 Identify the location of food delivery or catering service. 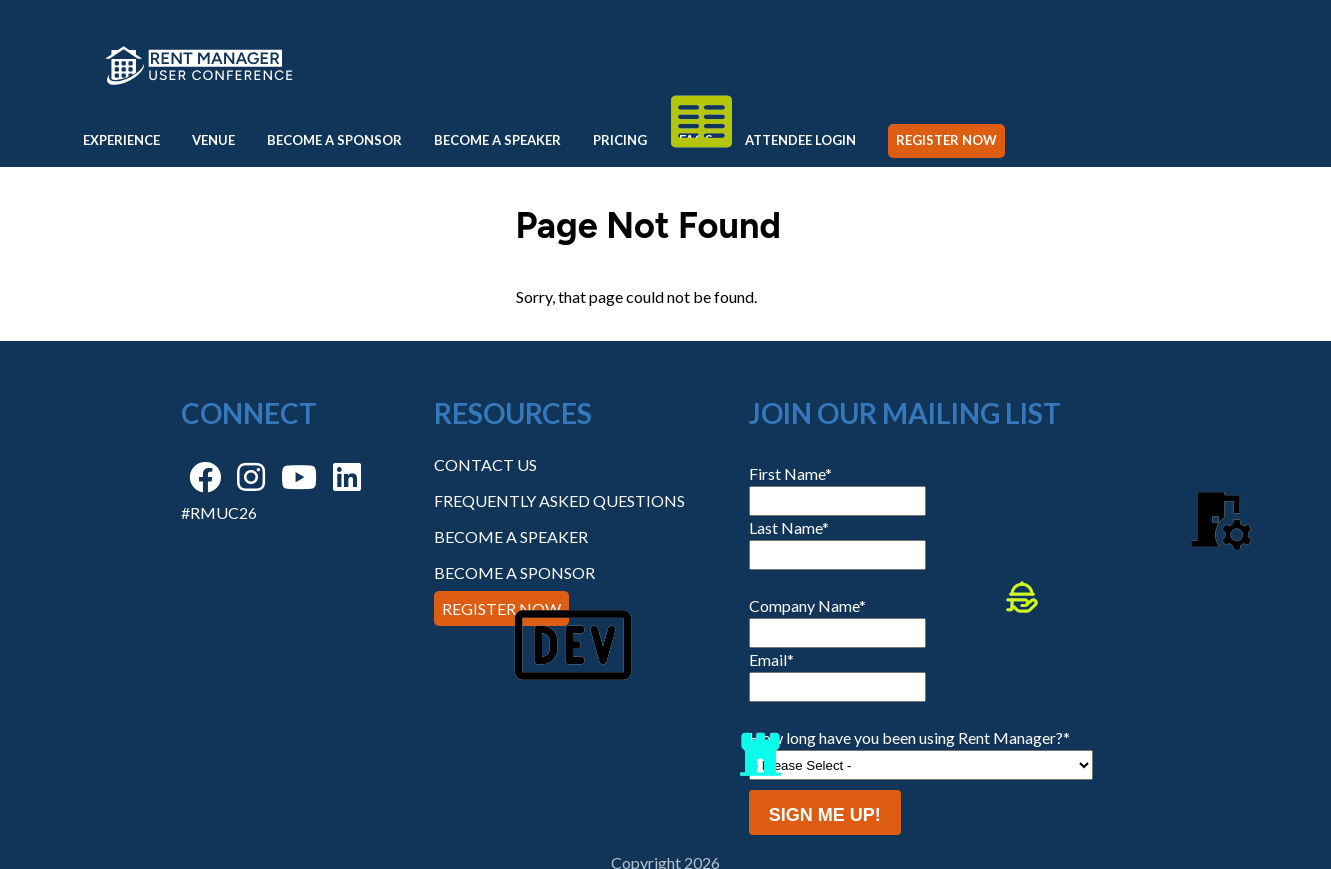
(1022, 597).